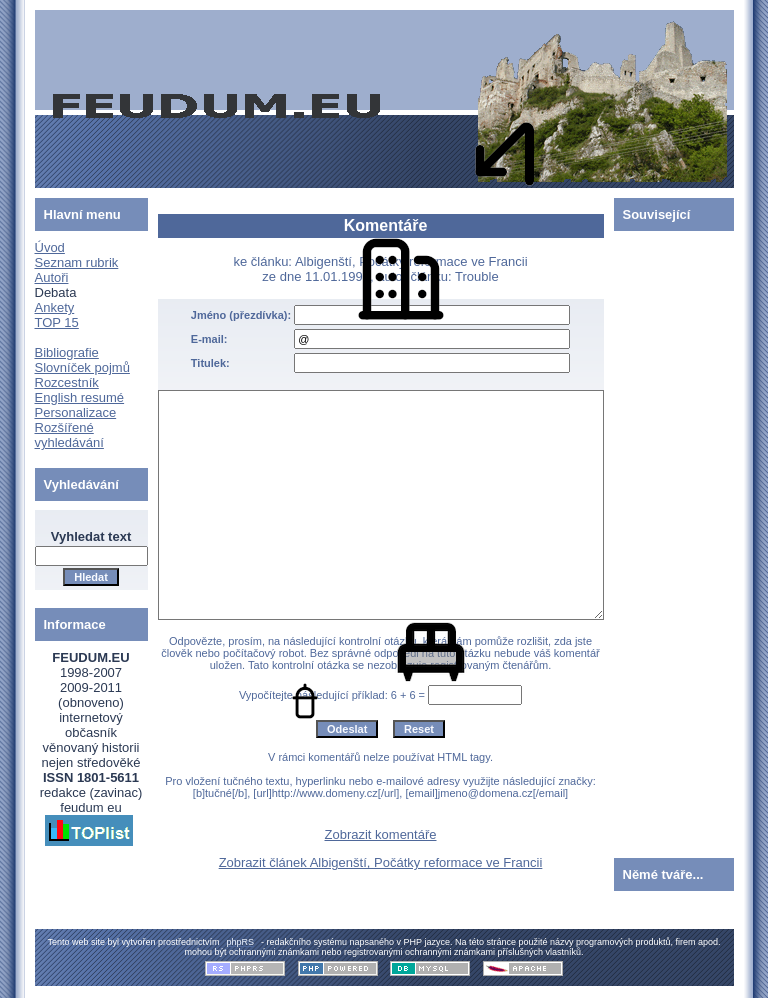 The height and width of the screenshot is (998, 768). What do you see at coordinates (305, 701) in the screenshot?
I see `access baby or infant care features` at bounding box center [305, 701].